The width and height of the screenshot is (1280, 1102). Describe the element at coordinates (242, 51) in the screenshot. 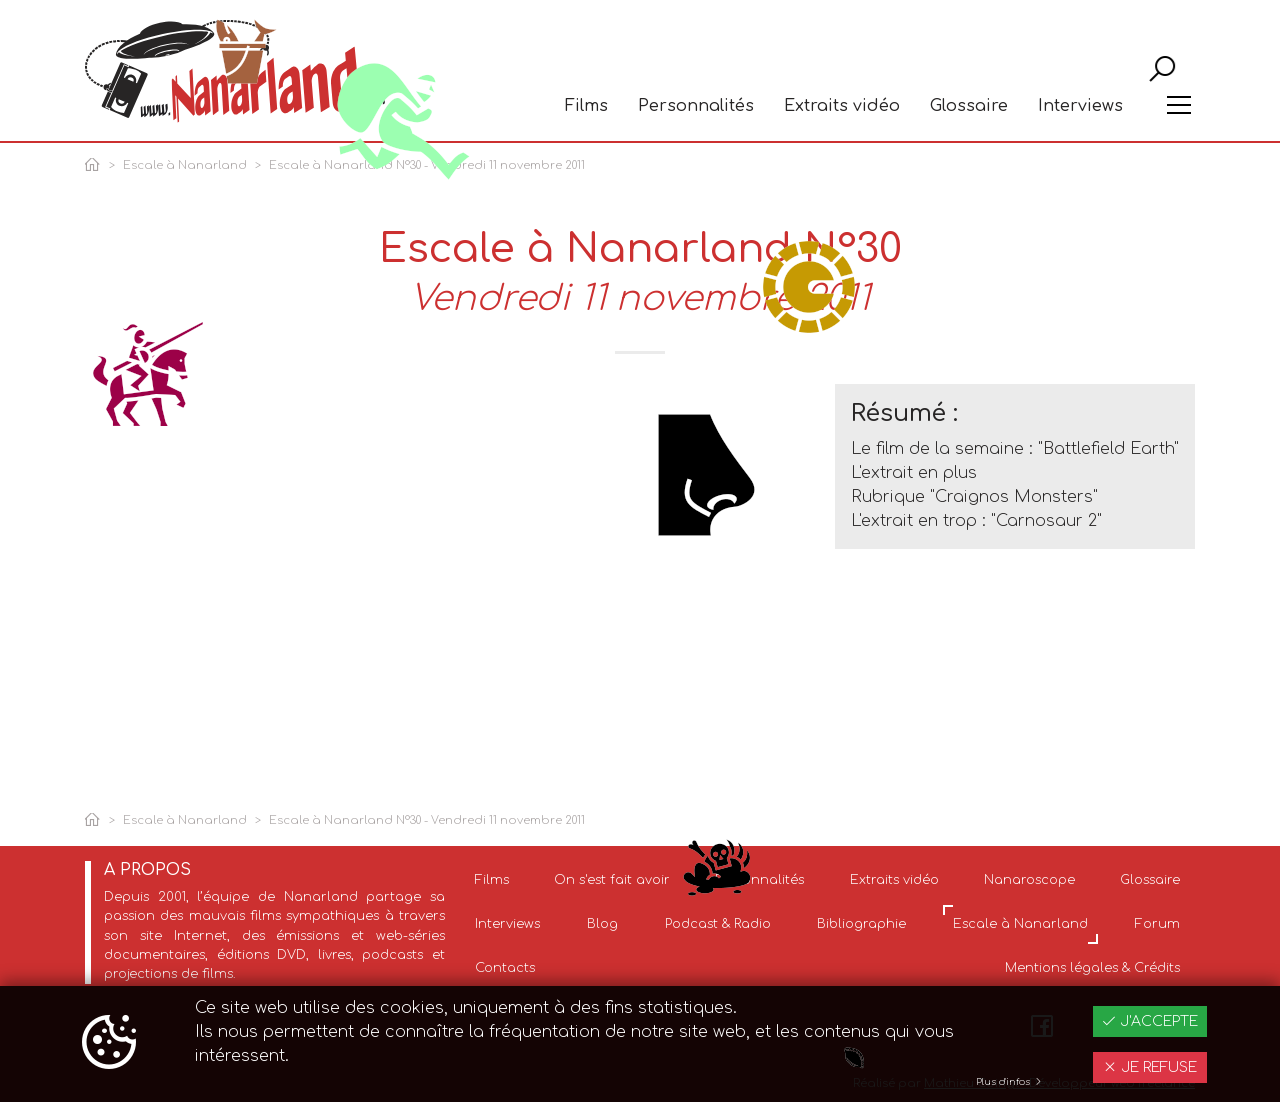

I see `view your fishing inventory or catch` at that location.